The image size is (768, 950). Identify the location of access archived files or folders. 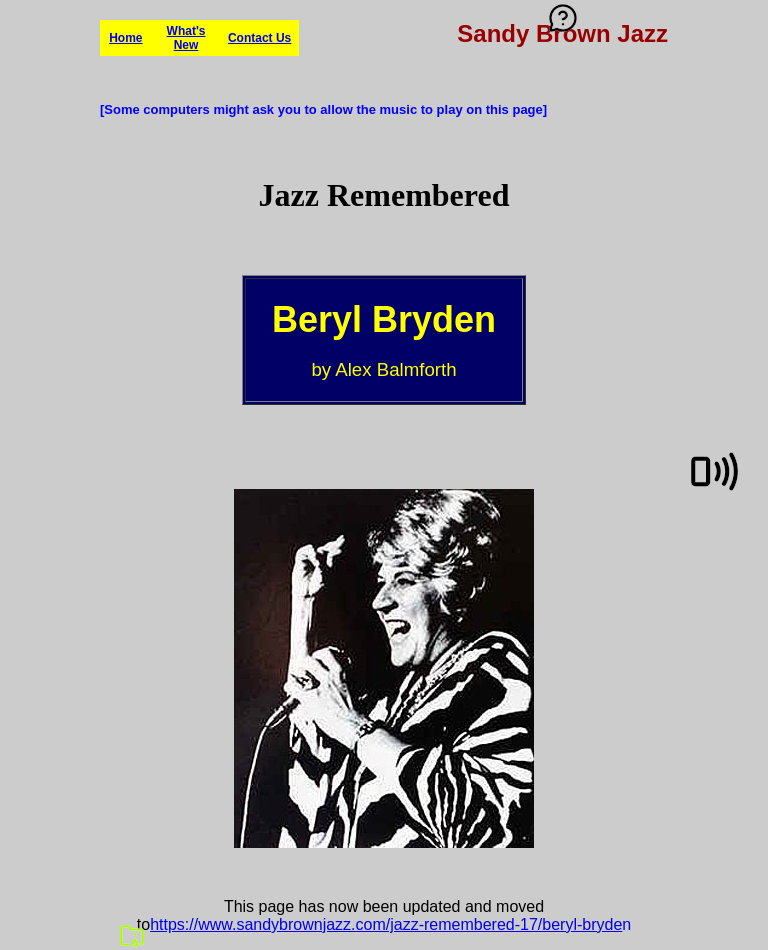
(132, 936).